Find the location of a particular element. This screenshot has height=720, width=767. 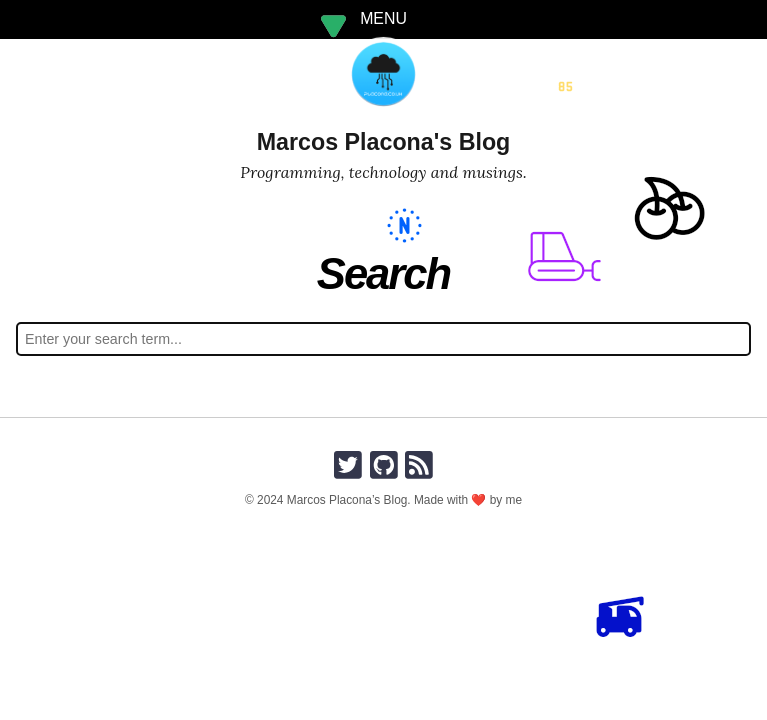

indicates fruit or produce category is located at coordinates (668, 208).